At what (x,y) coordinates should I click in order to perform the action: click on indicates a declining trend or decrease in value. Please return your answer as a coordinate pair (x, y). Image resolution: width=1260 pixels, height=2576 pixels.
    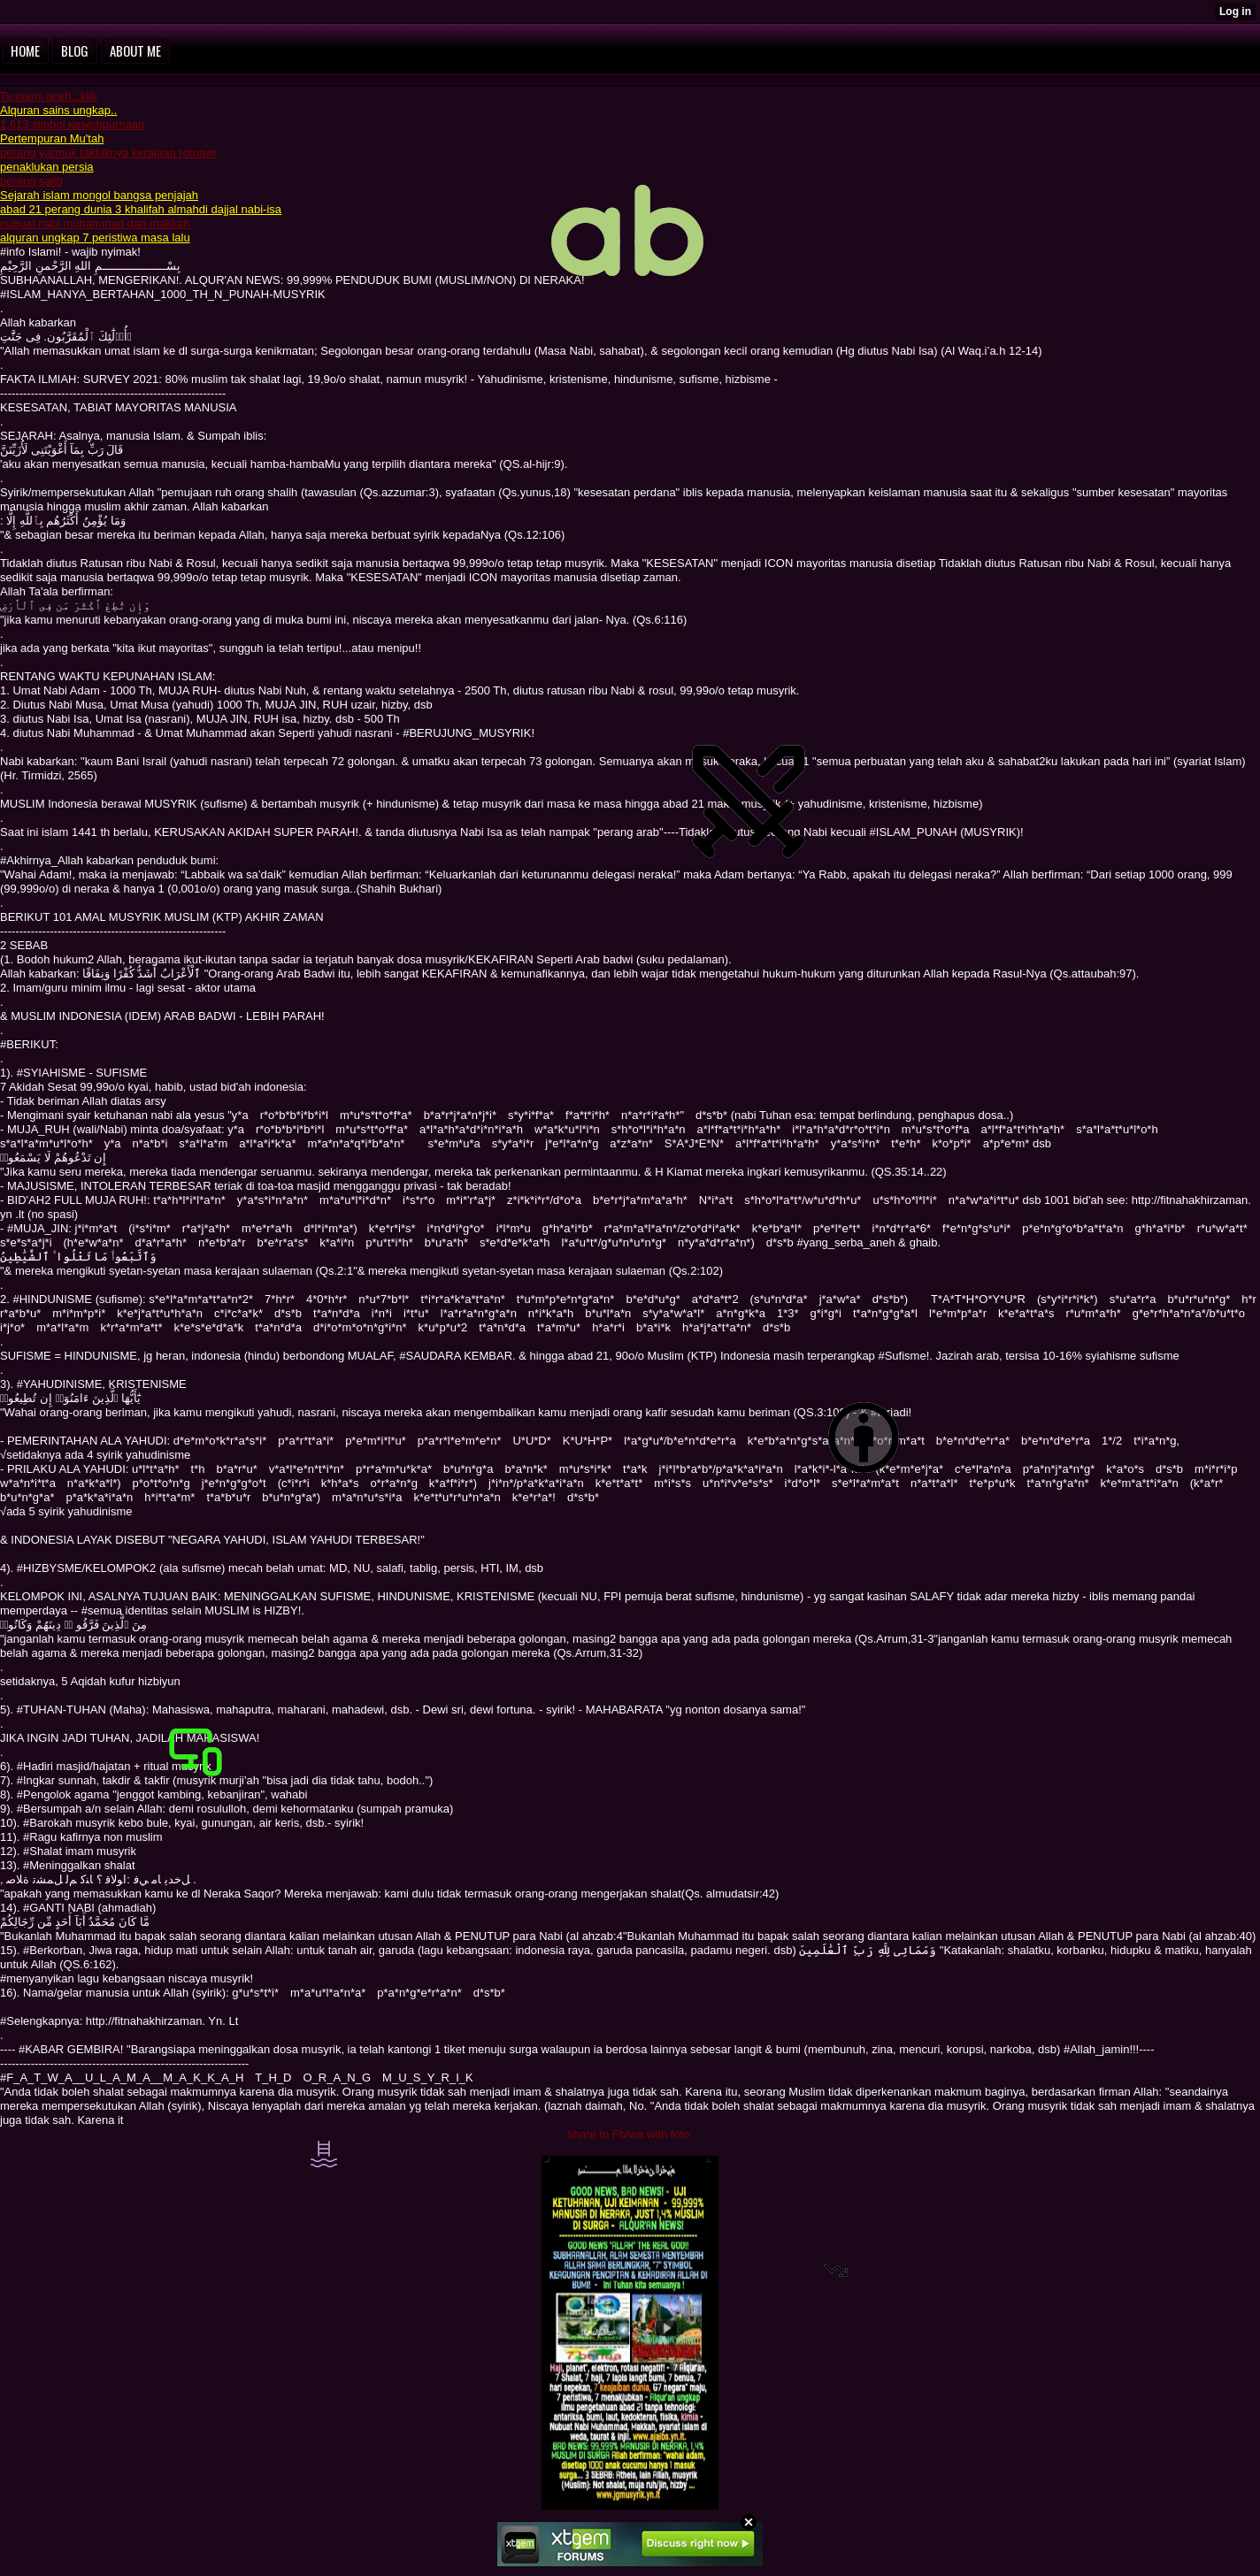
    Looking at the image, I should click on (835, 2270).